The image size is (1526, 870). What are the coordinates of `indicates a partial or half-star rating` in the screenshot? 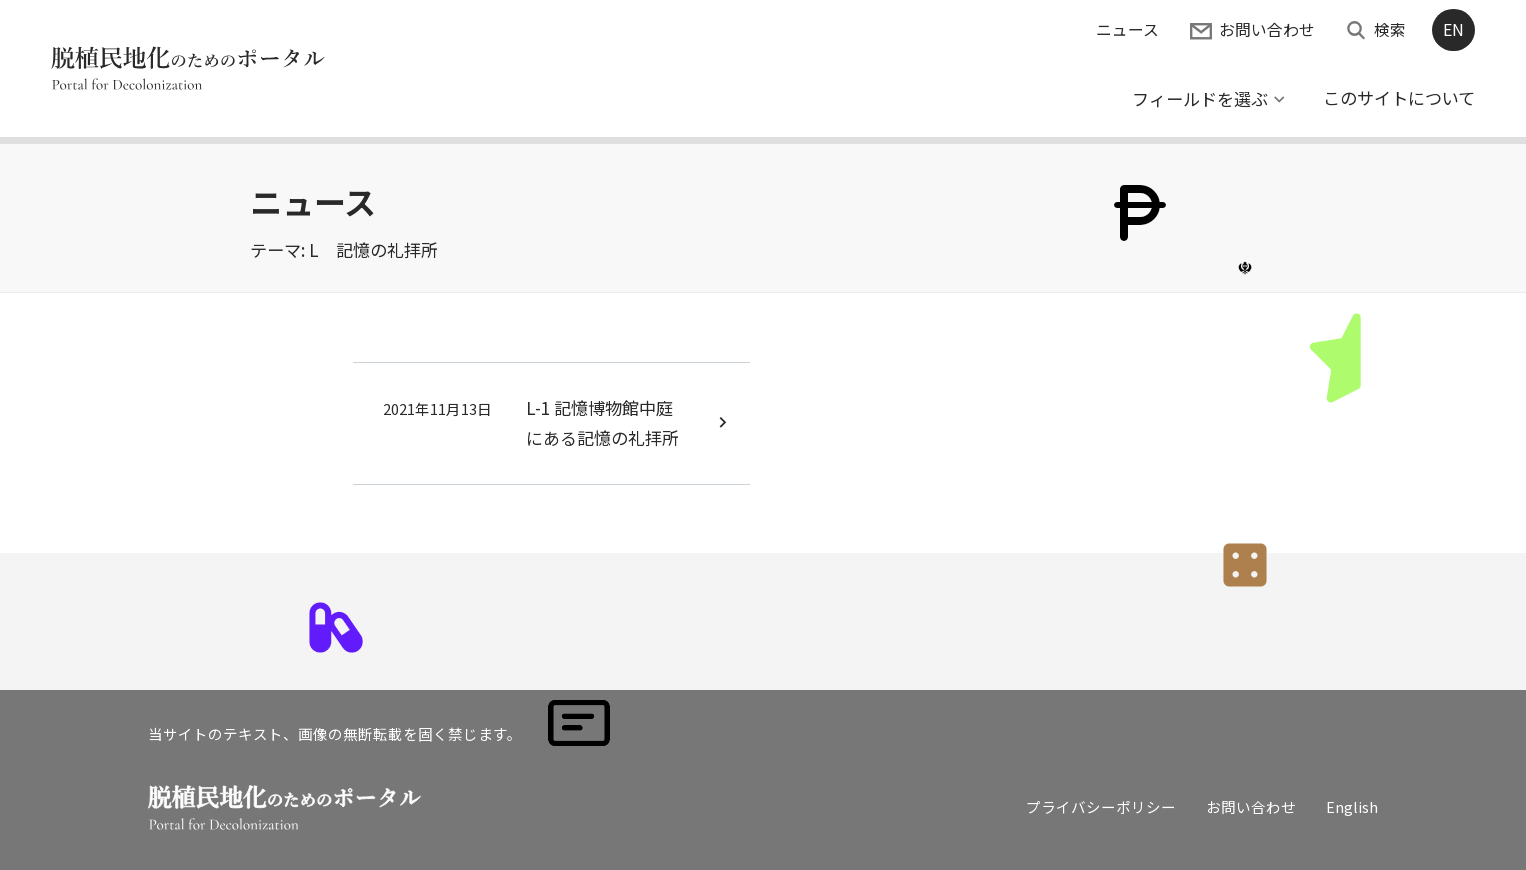 It's located at (1358, 361).